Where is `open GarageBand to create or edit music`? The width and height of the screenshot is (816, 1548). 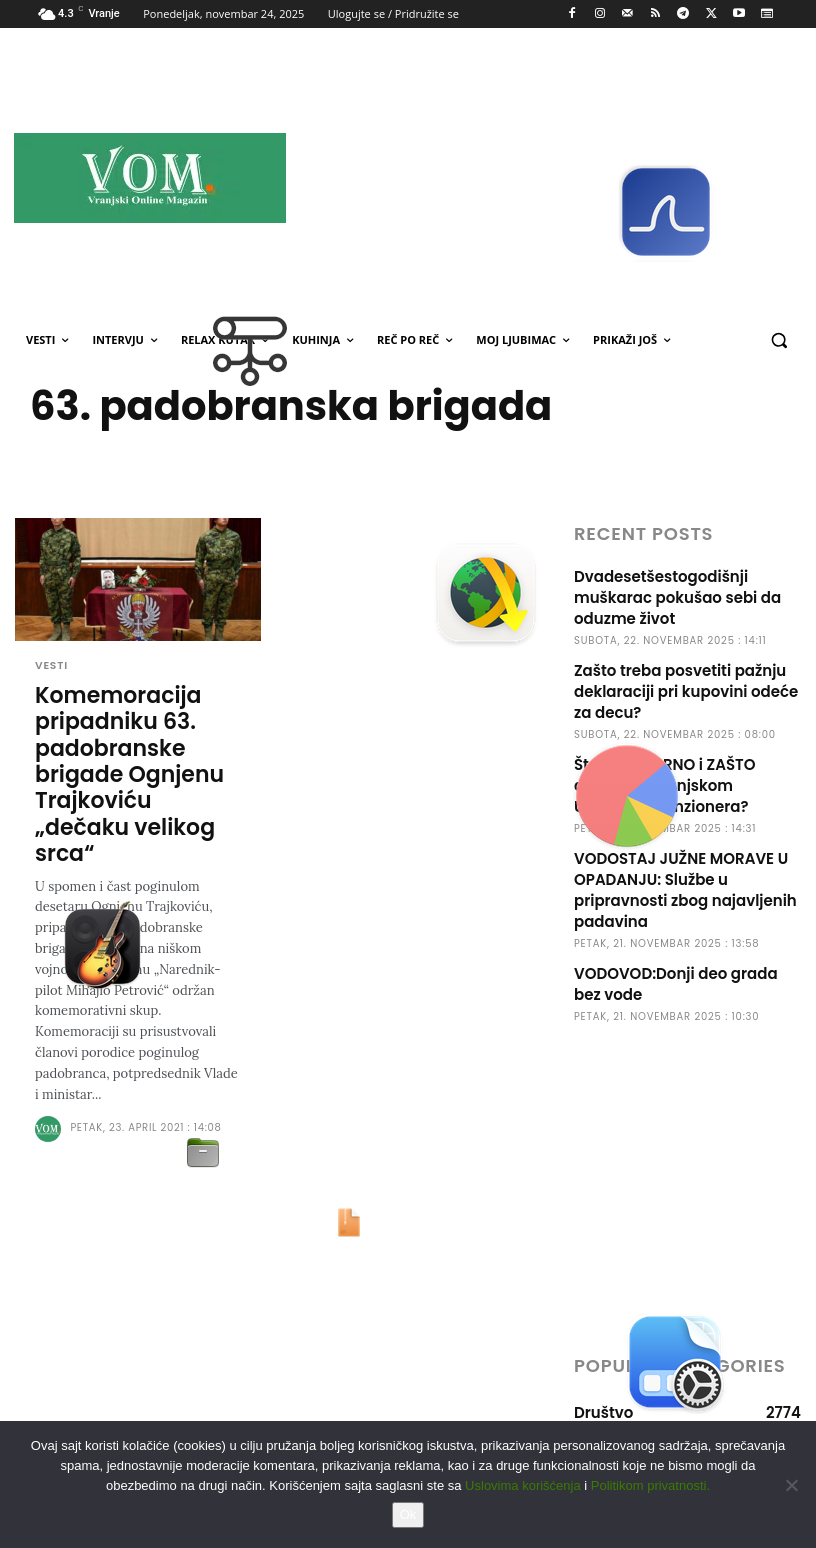 open GarageBand to create or edit music is located at coordinates (102, 946).